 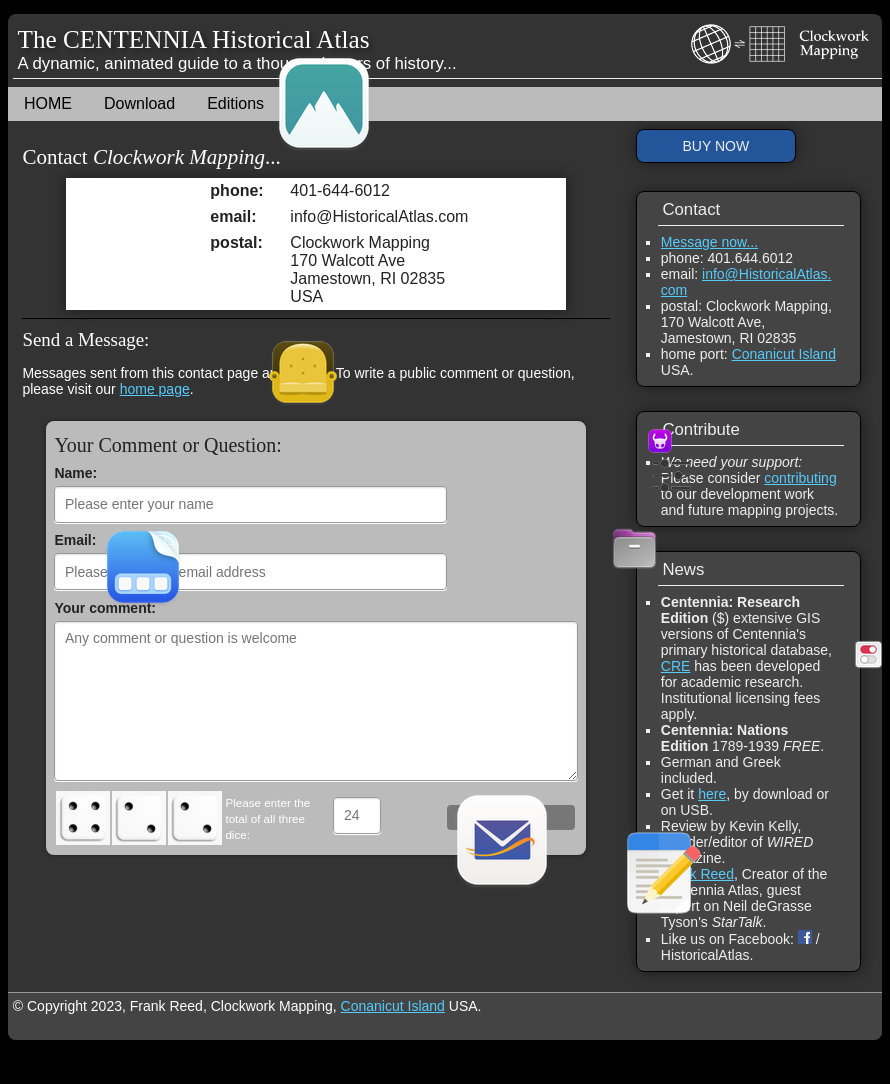 I want to click on open system tweaks or settings app, so click(x=868, y=654).